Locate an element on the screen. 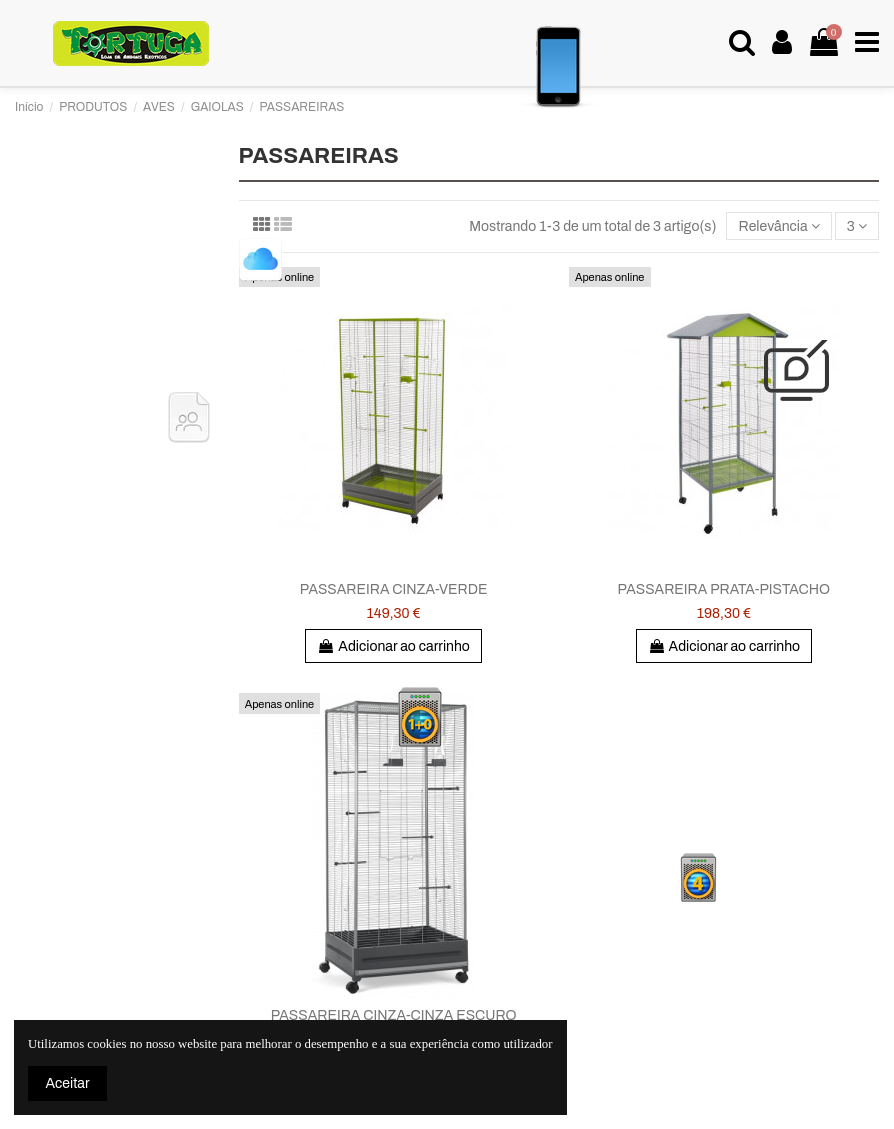 The image size is (894, 1129). access RAID 4 storage configuration settings is located at coordinates (698, 877).